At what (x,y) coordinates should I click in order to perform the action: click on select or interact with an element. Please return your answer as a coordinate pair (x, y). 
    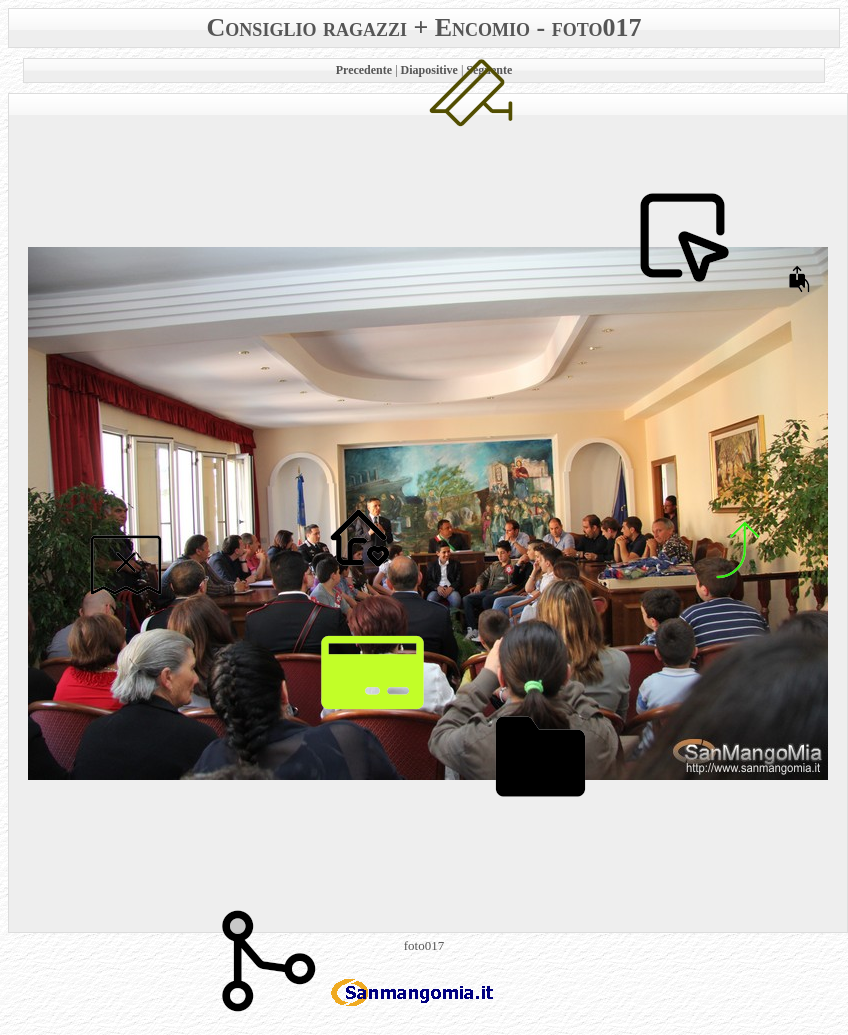
    Looking at the image, I should click on (682, 235).